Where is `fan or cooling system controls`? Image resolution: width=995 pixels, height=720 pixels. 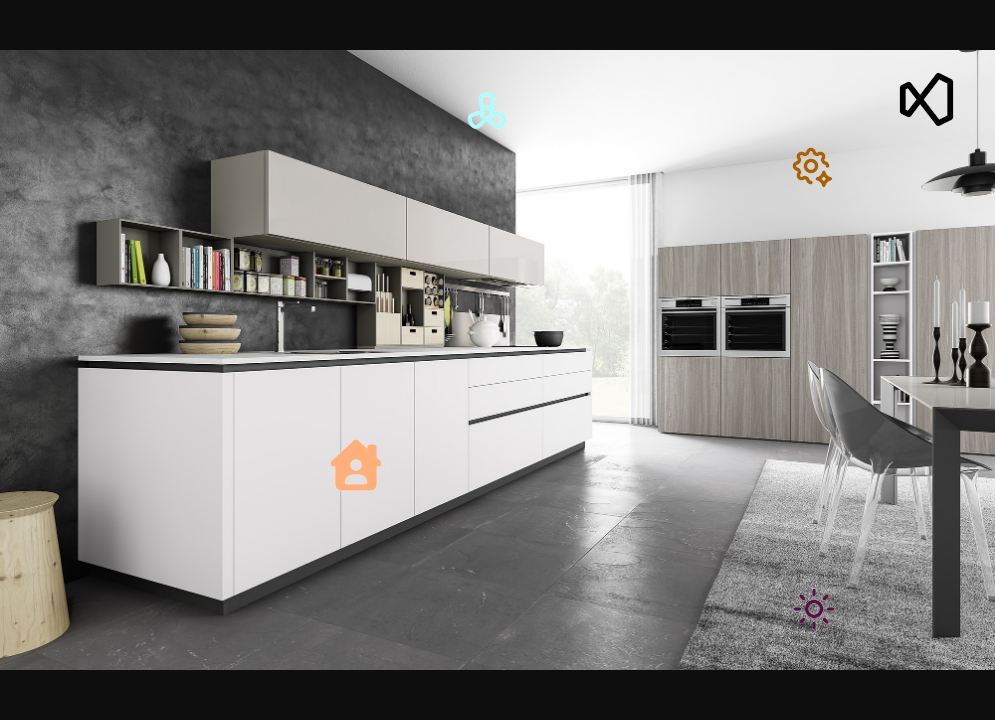
fan or cooling system controls is located at coordinates (487, 111).